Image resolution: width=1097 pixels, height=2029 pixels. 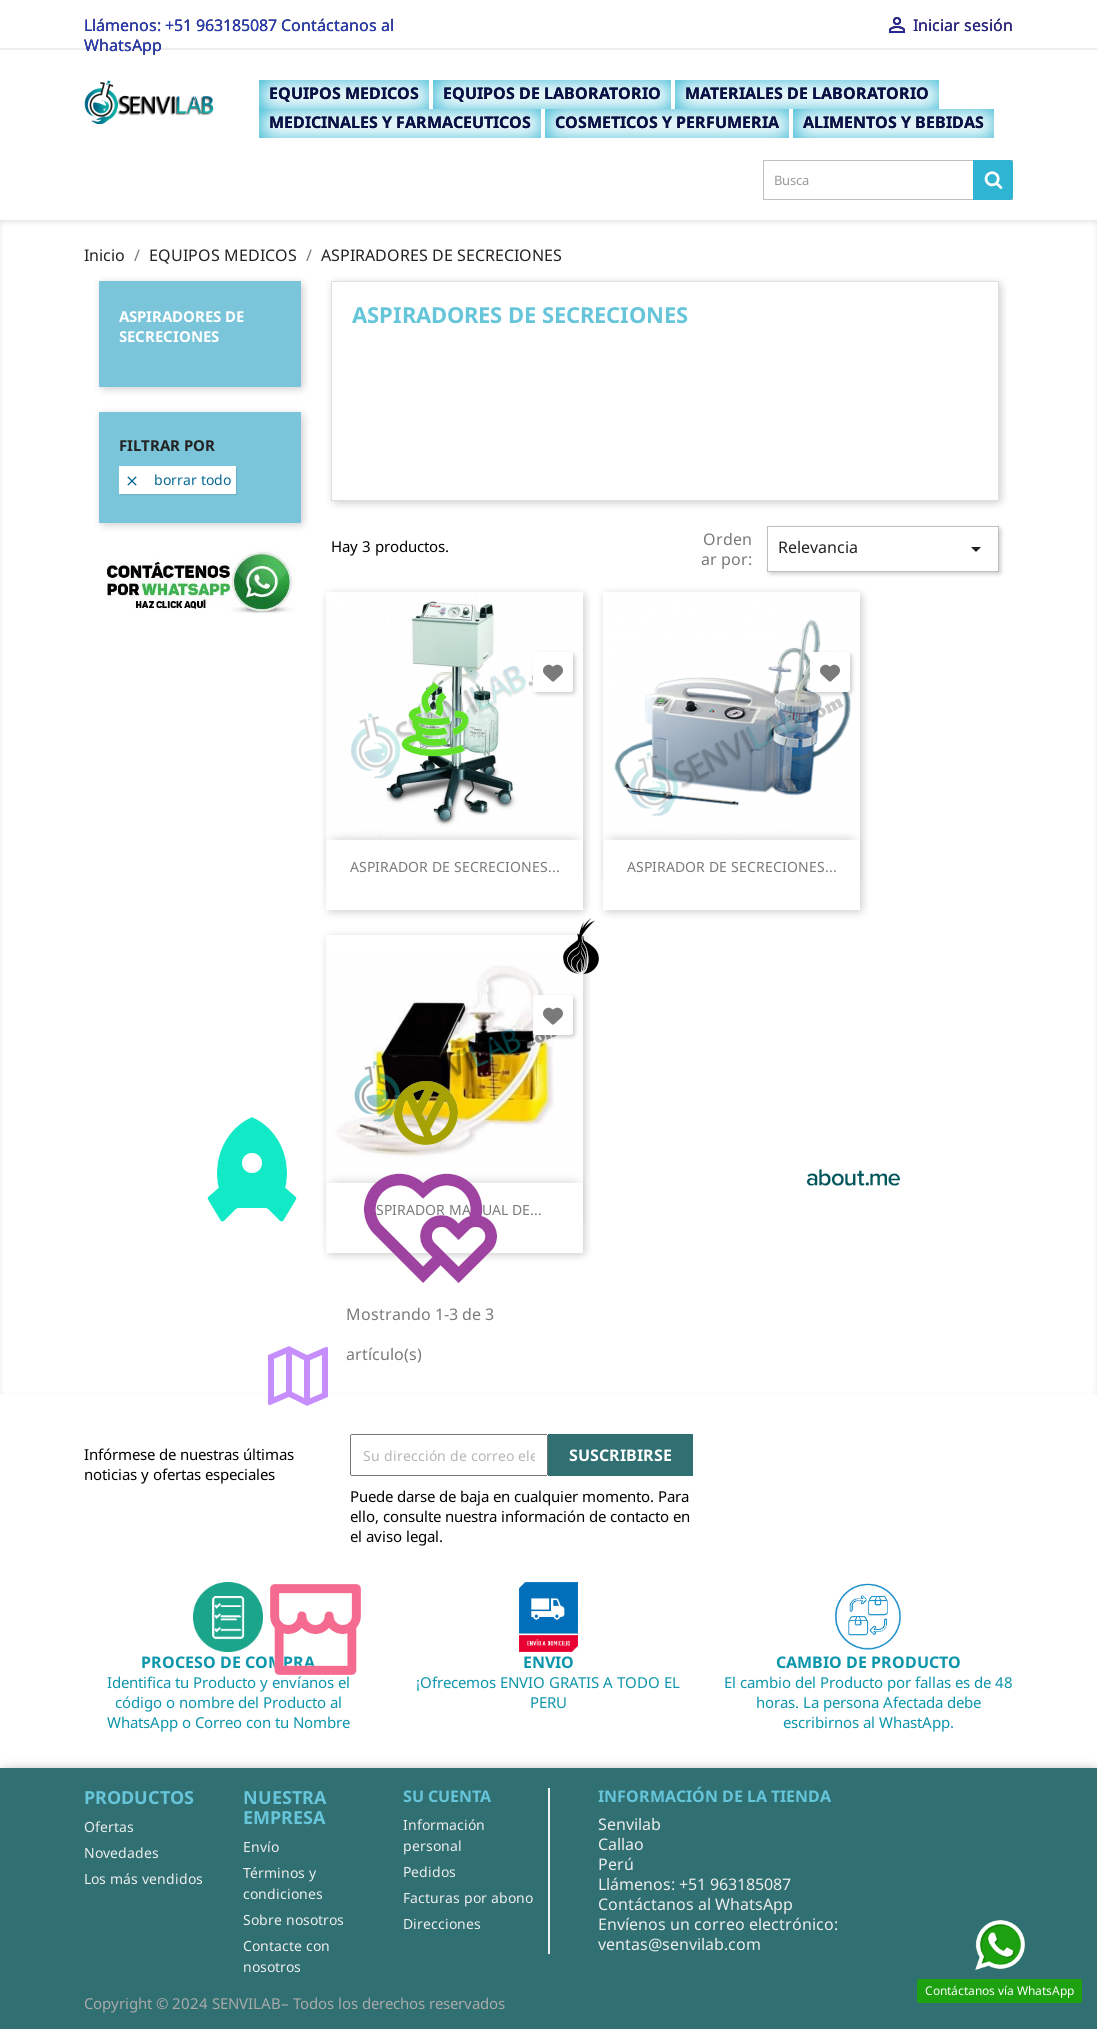 What do you see at coordinates (429, 1227) in the screenshot?
I see `view liked or favorited items` at bounding box center [429, 1227].